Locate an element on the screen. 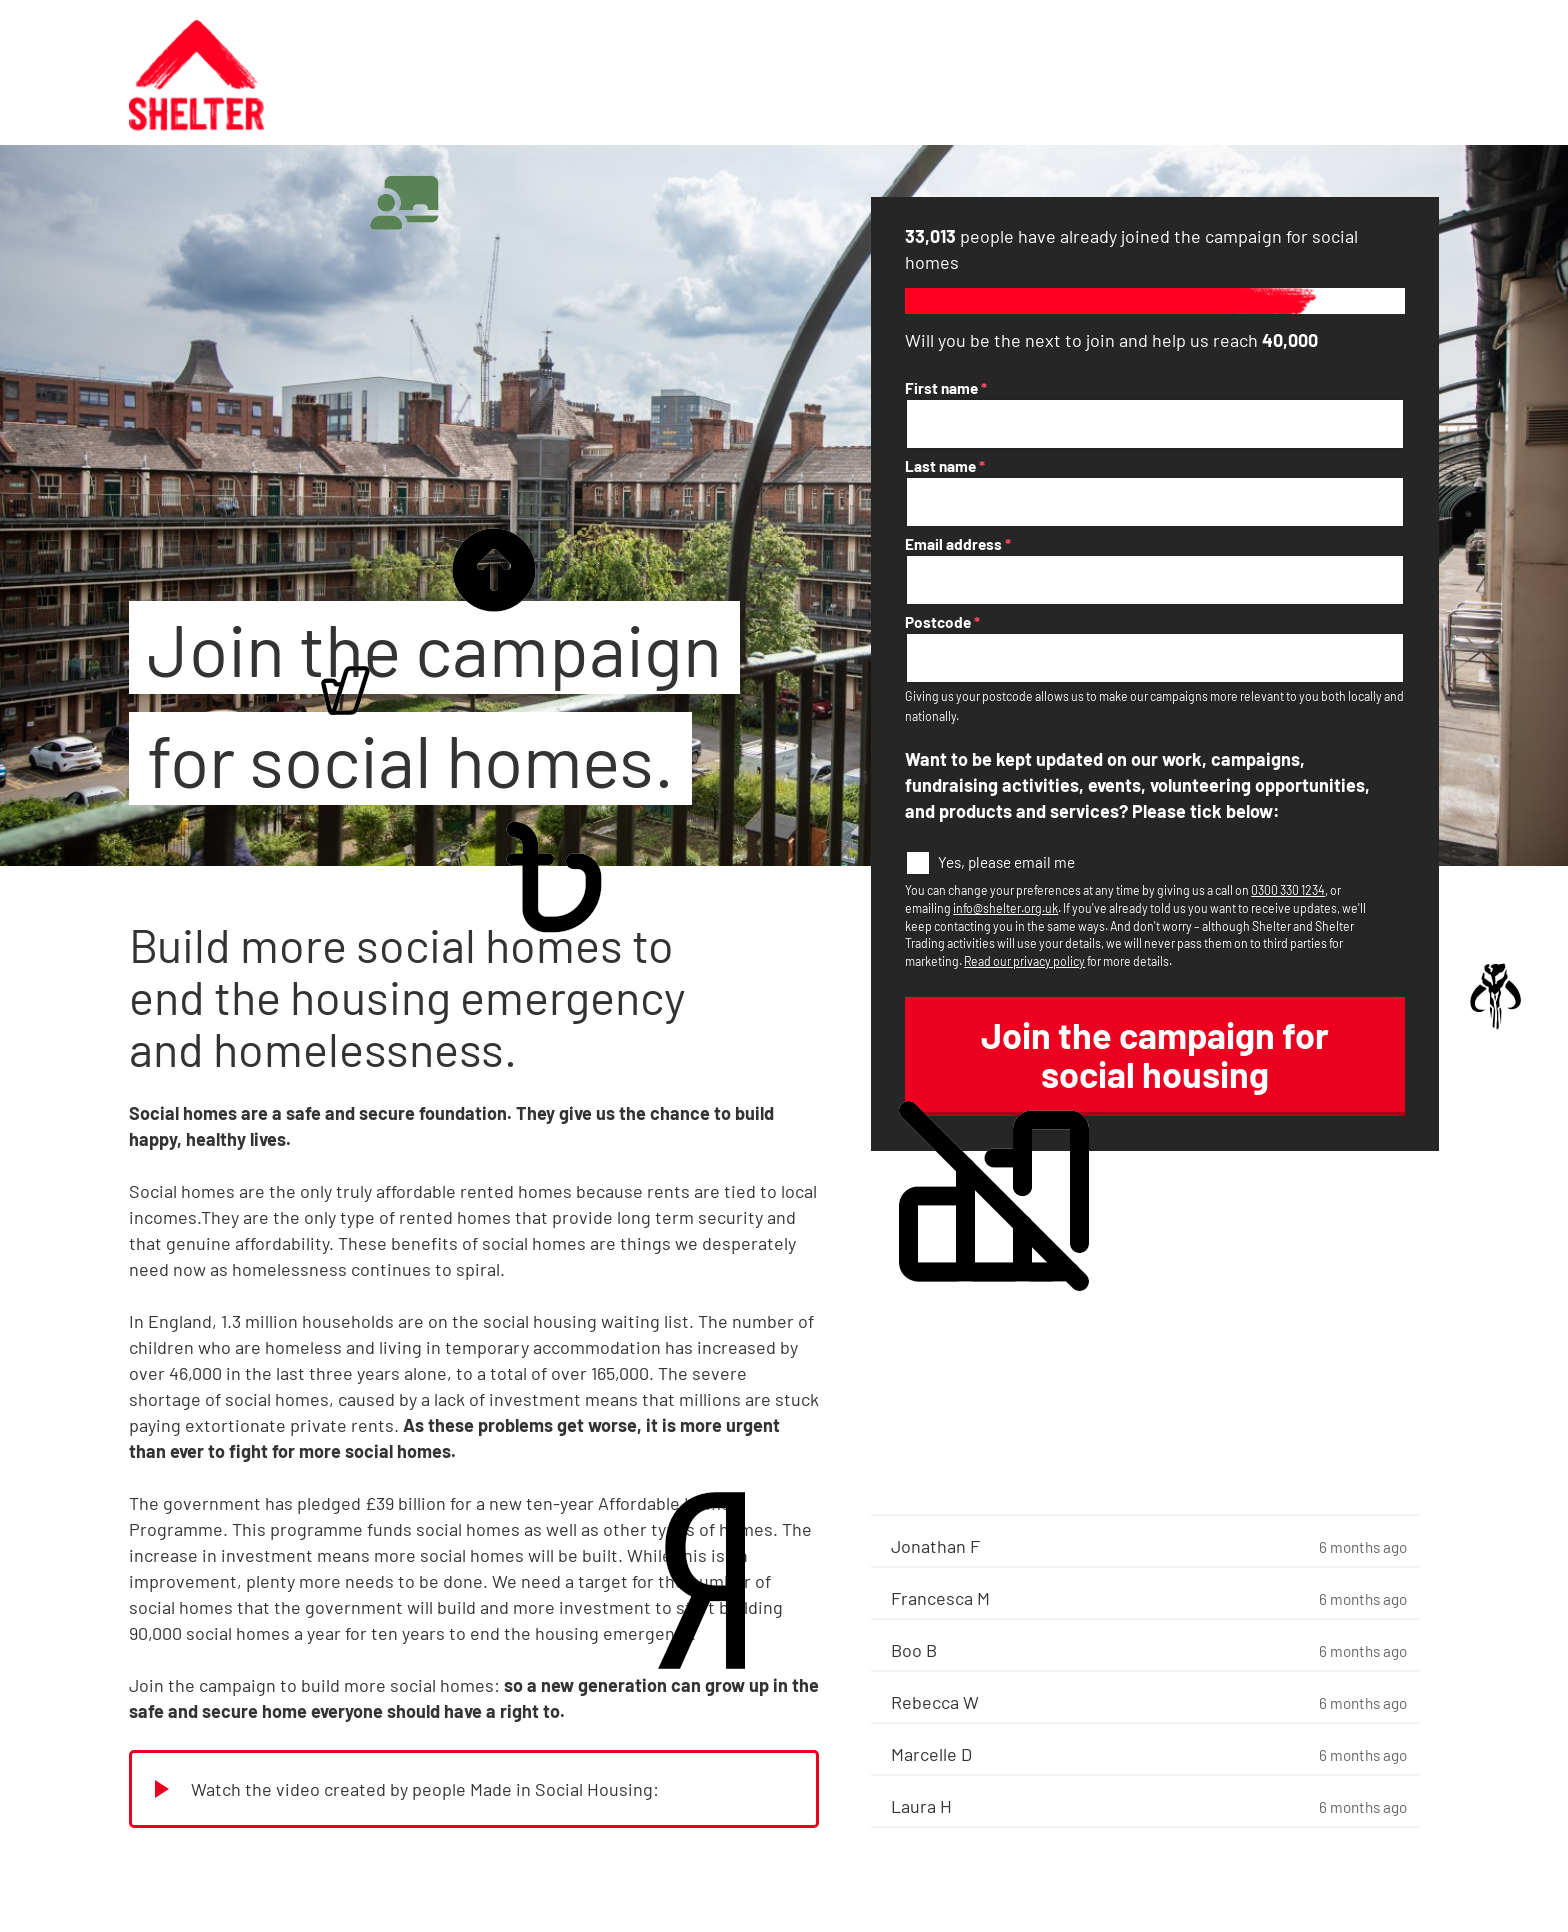 Image resolution: width=1568 pixels, height=1932 pixels. access teaching or presentation tools is located at coordinates (406, 201).